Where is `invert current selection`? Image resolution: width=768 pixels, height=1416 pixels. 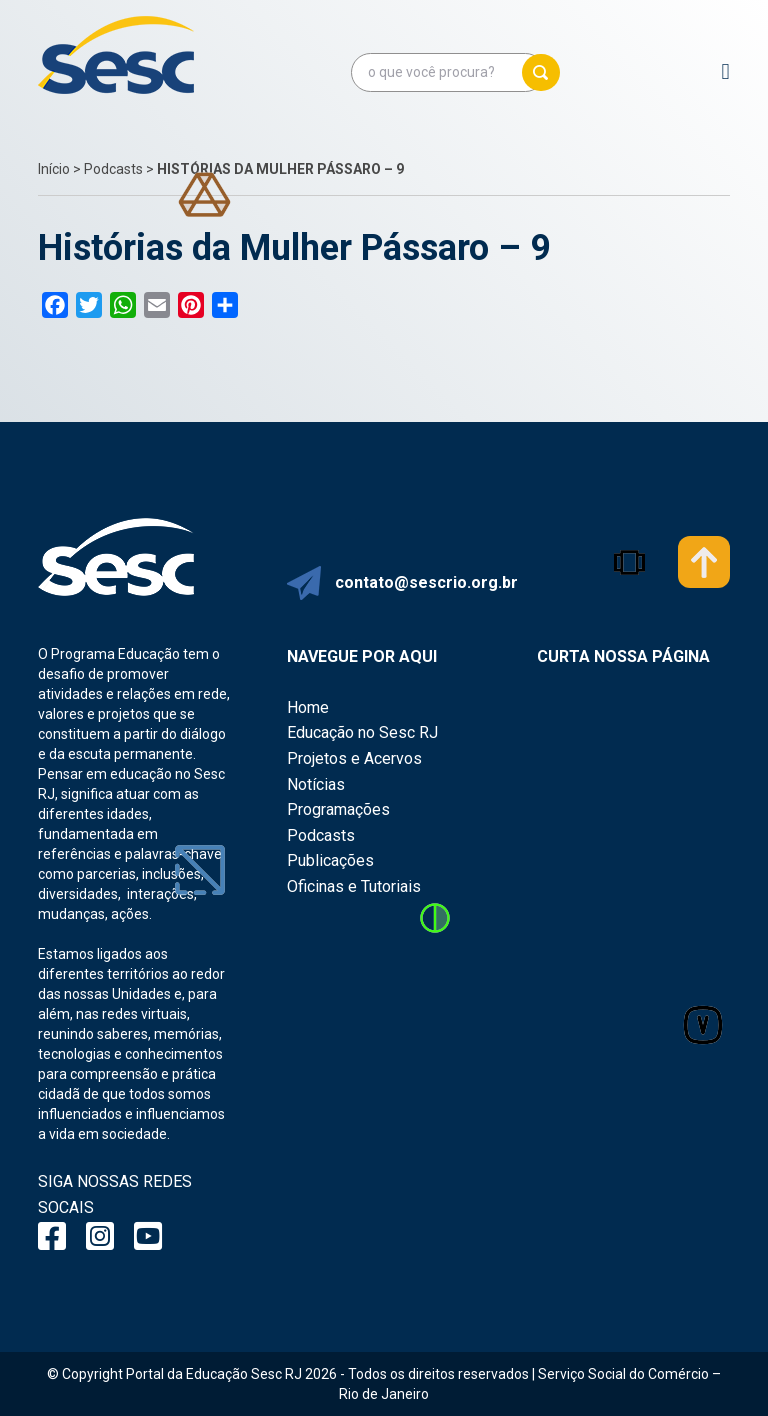 invert current selection is located at coordinates (200, 870).